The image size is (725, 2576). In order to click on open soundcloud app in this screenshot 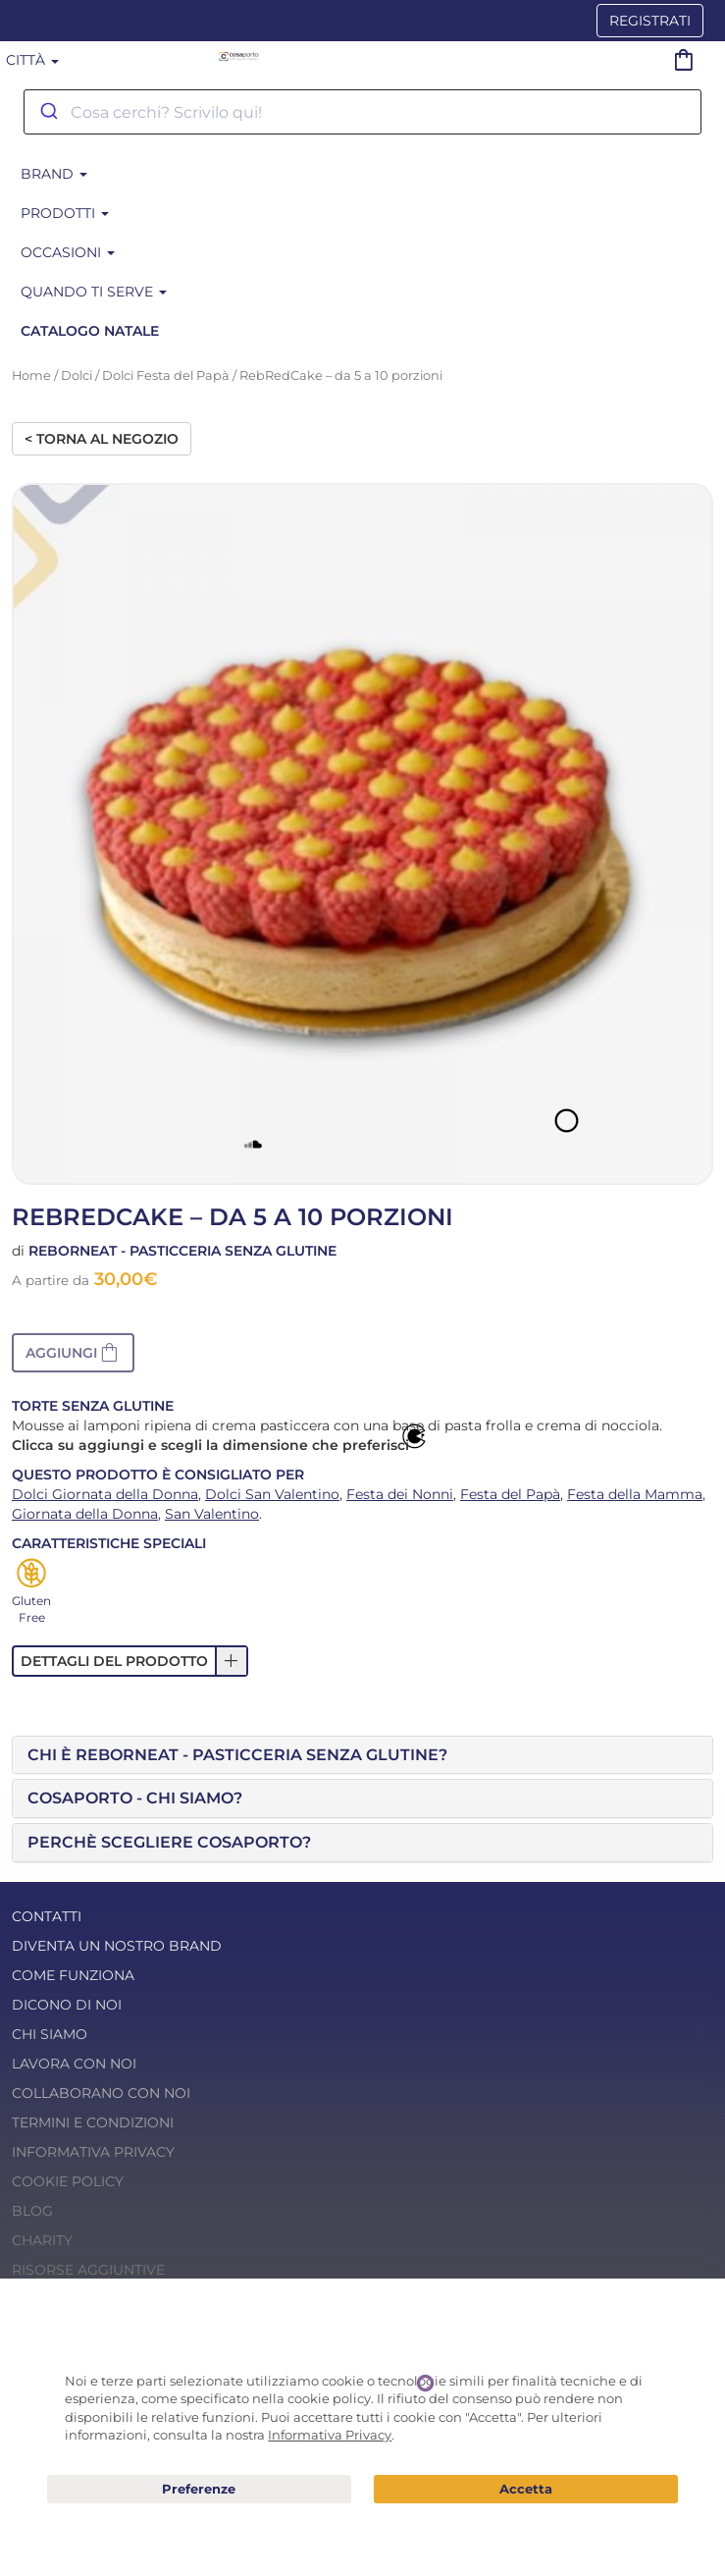, I will do `click(253, 1145)`.